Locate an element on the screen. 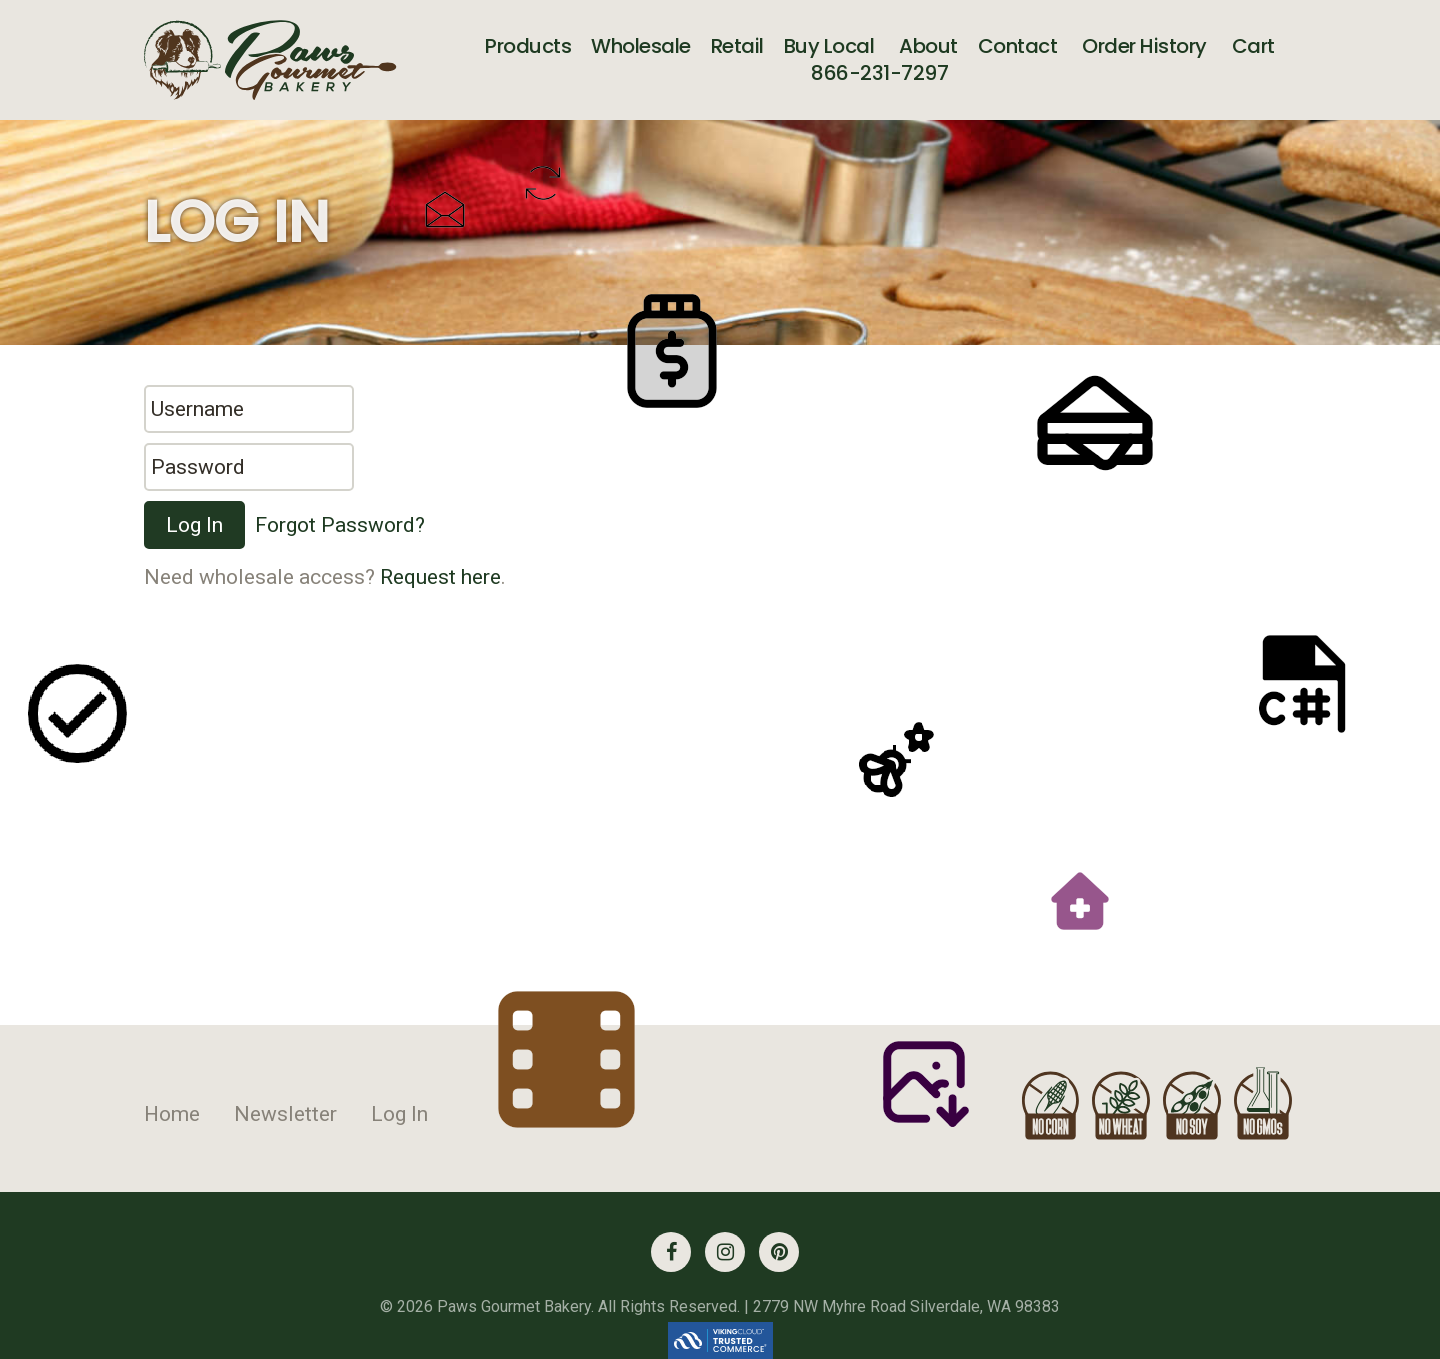 Image resolution: width=1440 pixels, height=1359 pixels. access food or restaurant options is located at coordinates (1095, 423).